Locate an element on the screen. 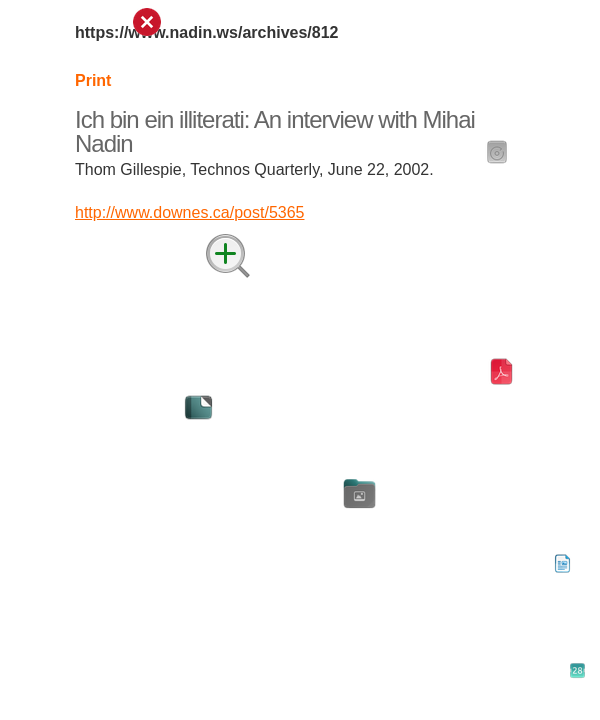  change desktop wallpaper settings is located at coordinates (198, 406).